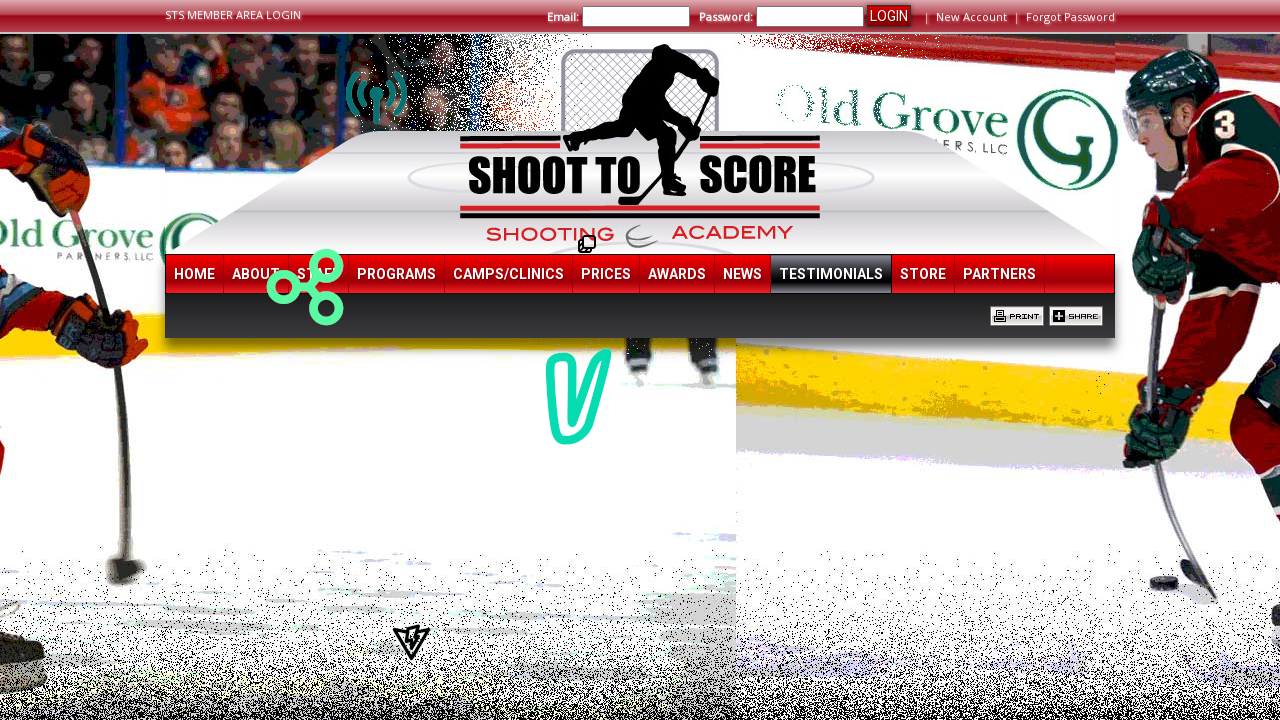 This screenshot has width=1280, height=720. What do you see at coordinates (305, 287) in the screenshot?
I see `view ripple (XRP) cryptocurrency balance` at bounding box center [305, 287].